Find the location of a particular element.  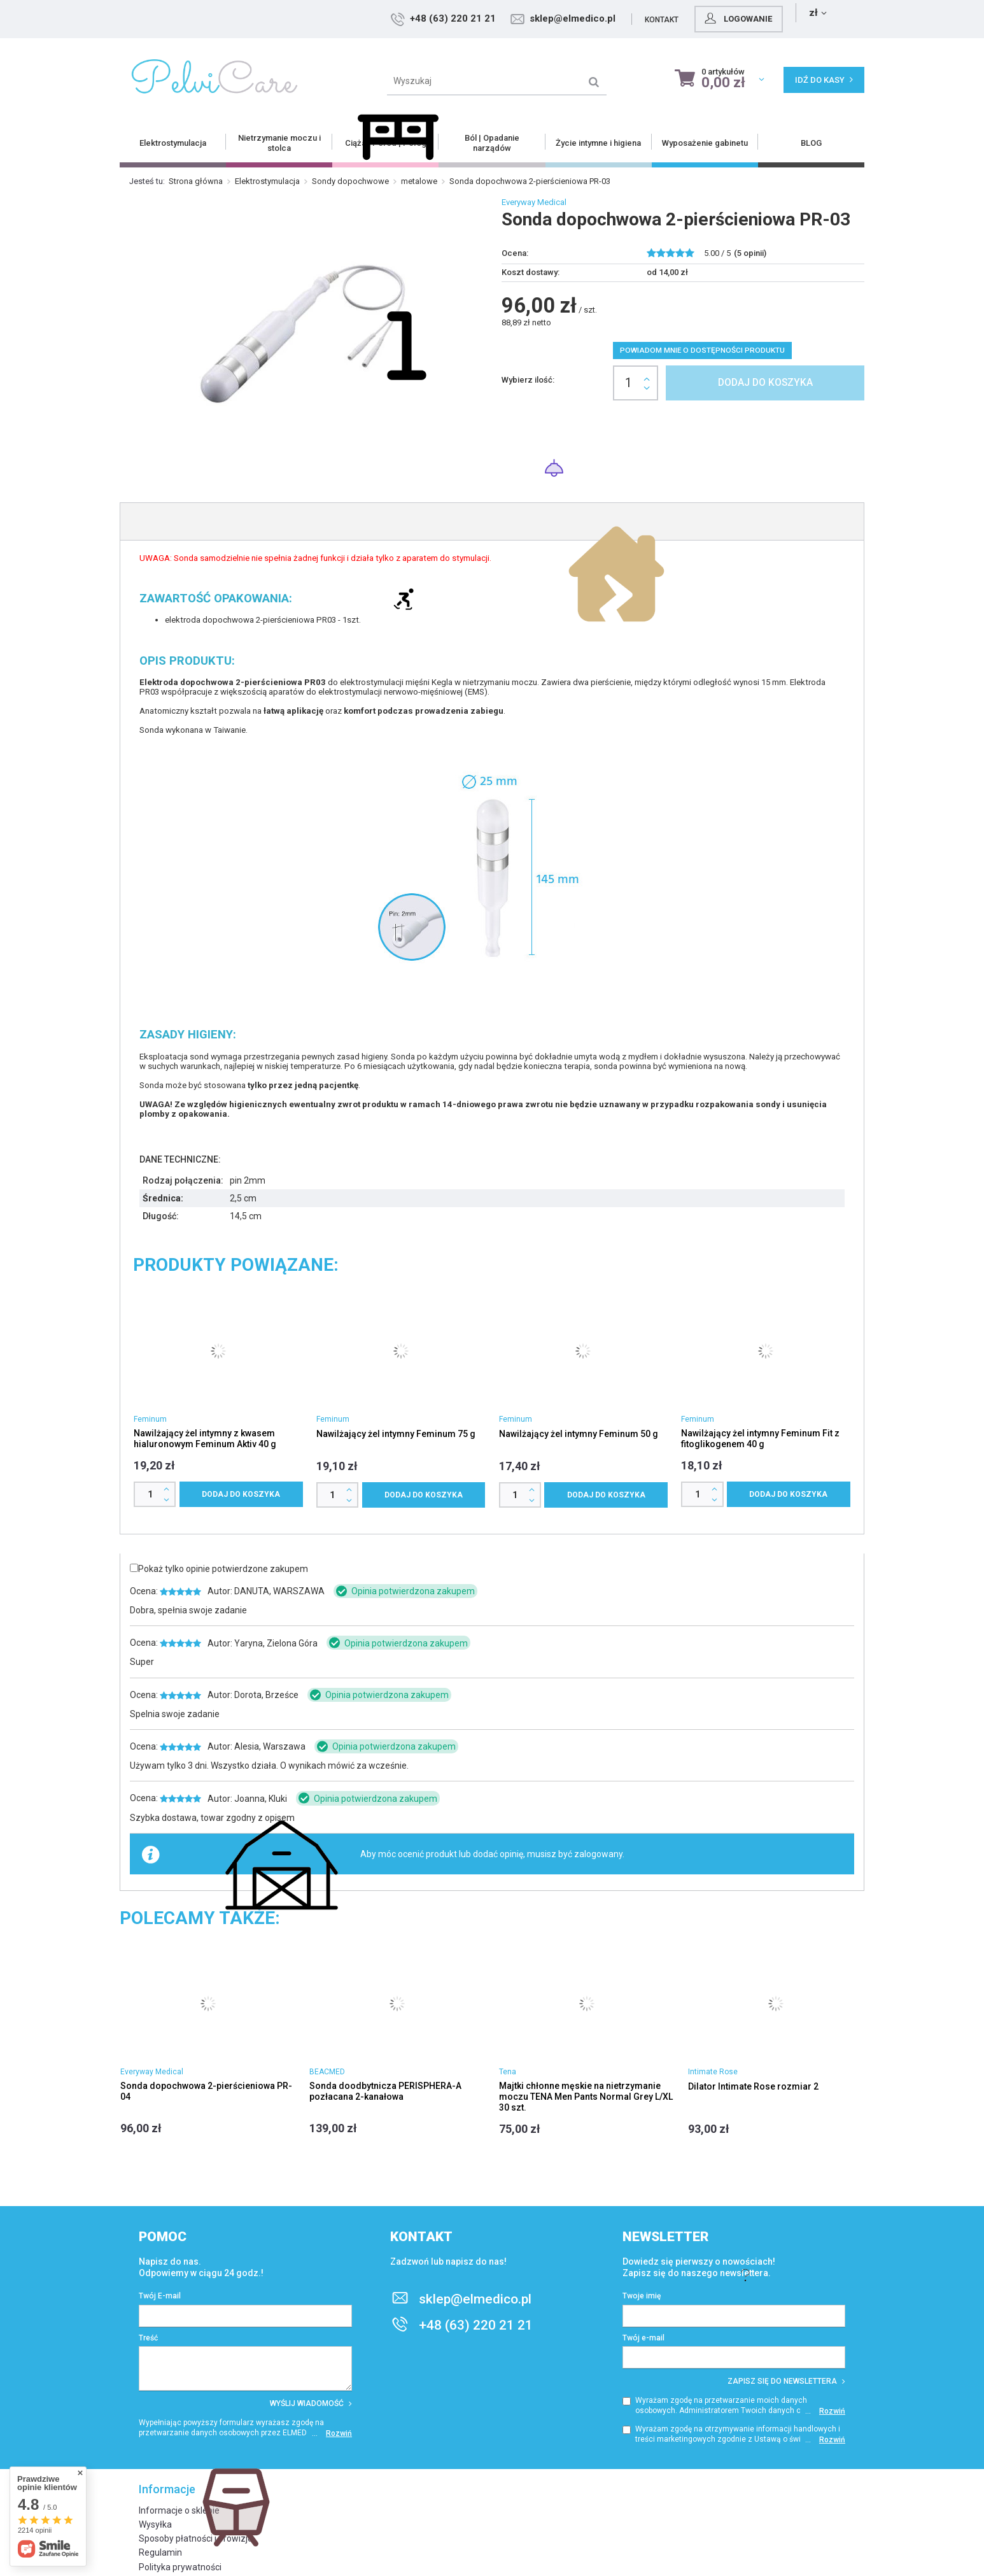

access help or support information is located at coordinates (745, 2275).